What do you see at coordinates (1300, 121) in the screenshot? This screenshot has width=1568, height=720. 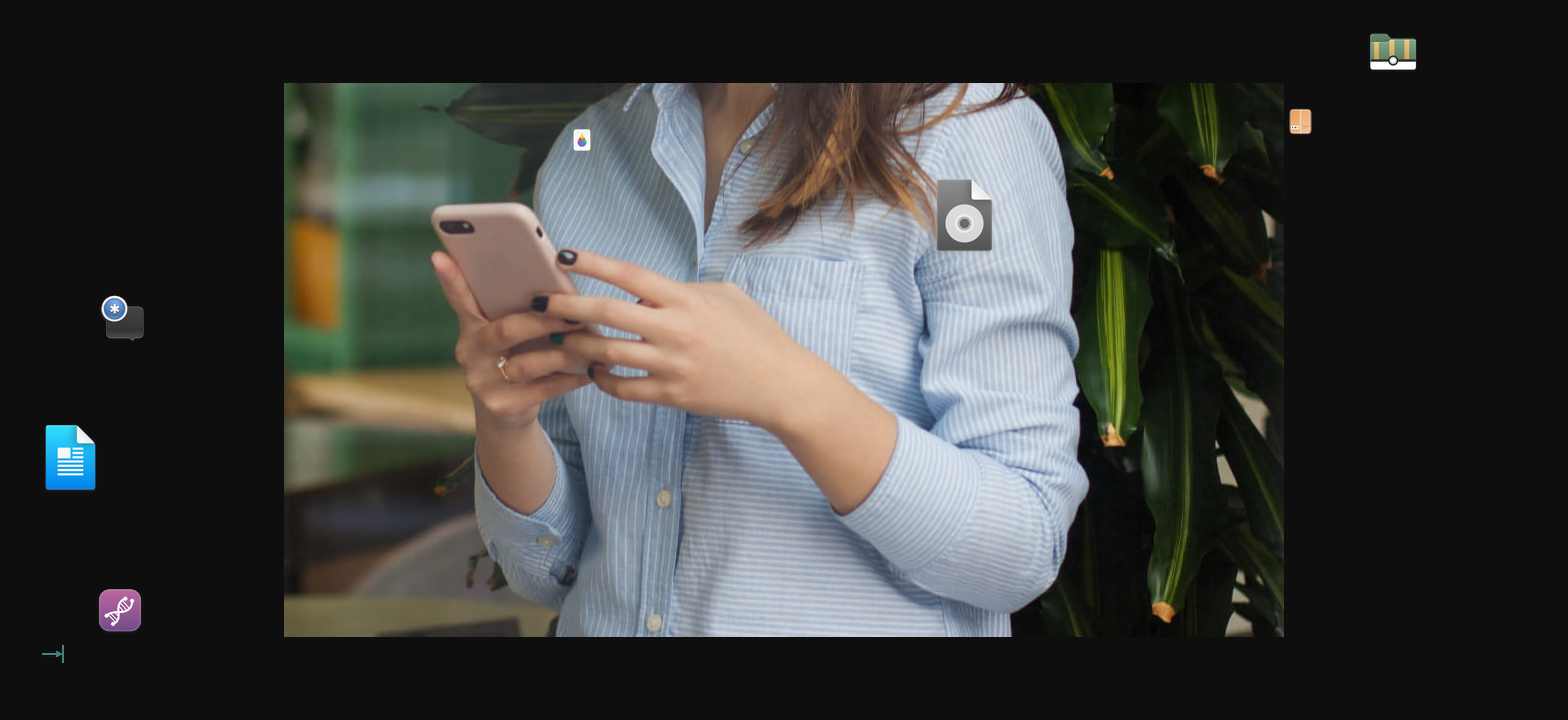 I see `a compressed archive or package file` at bounding box center [1300, 121].